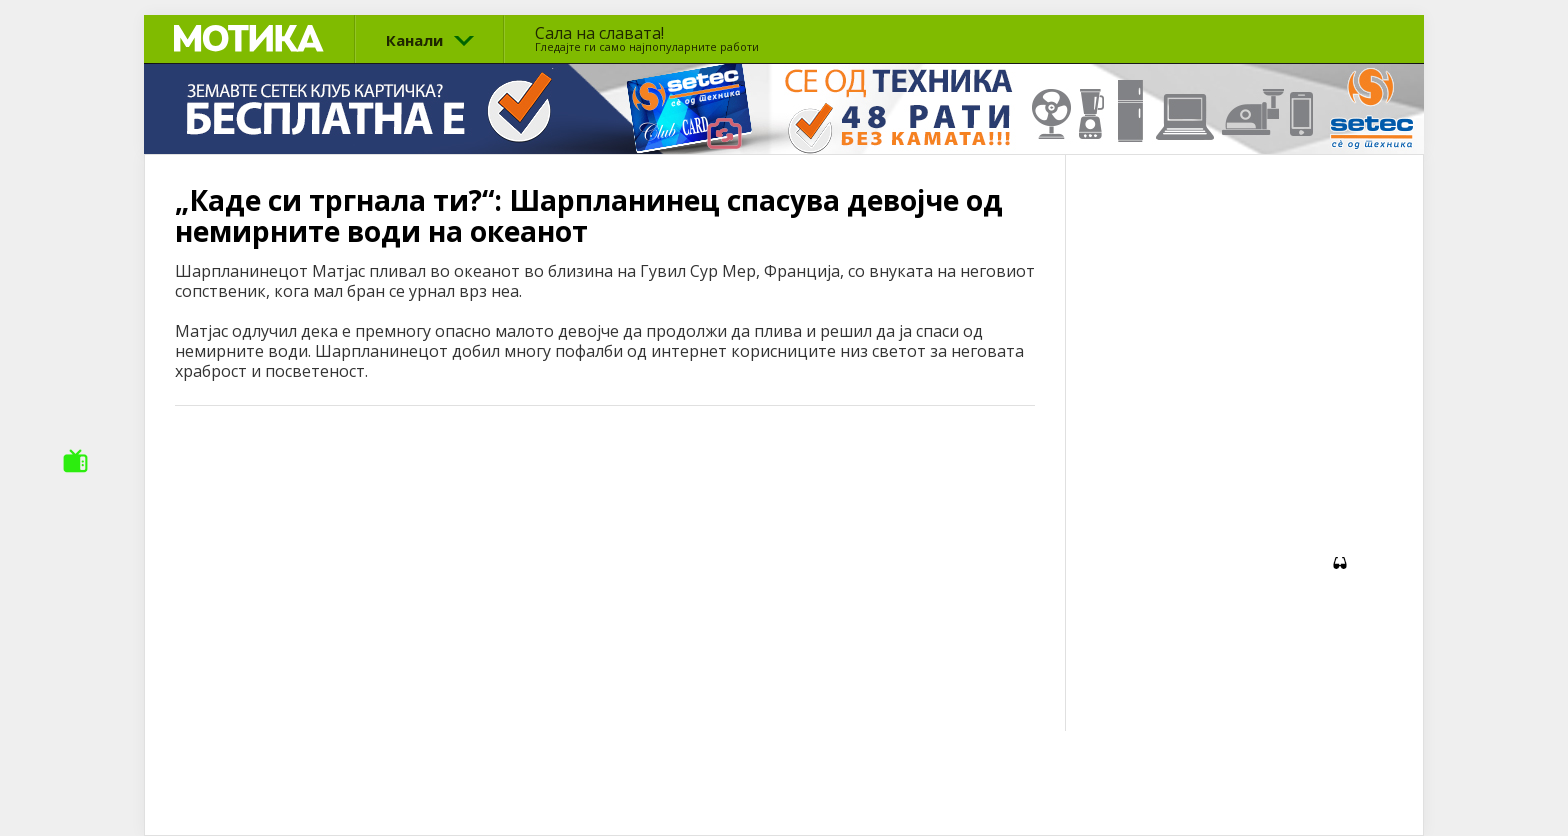  Describe the element at coordinates (724, 133) in the screenshot. I see `switch between front and rear camera` at that location.